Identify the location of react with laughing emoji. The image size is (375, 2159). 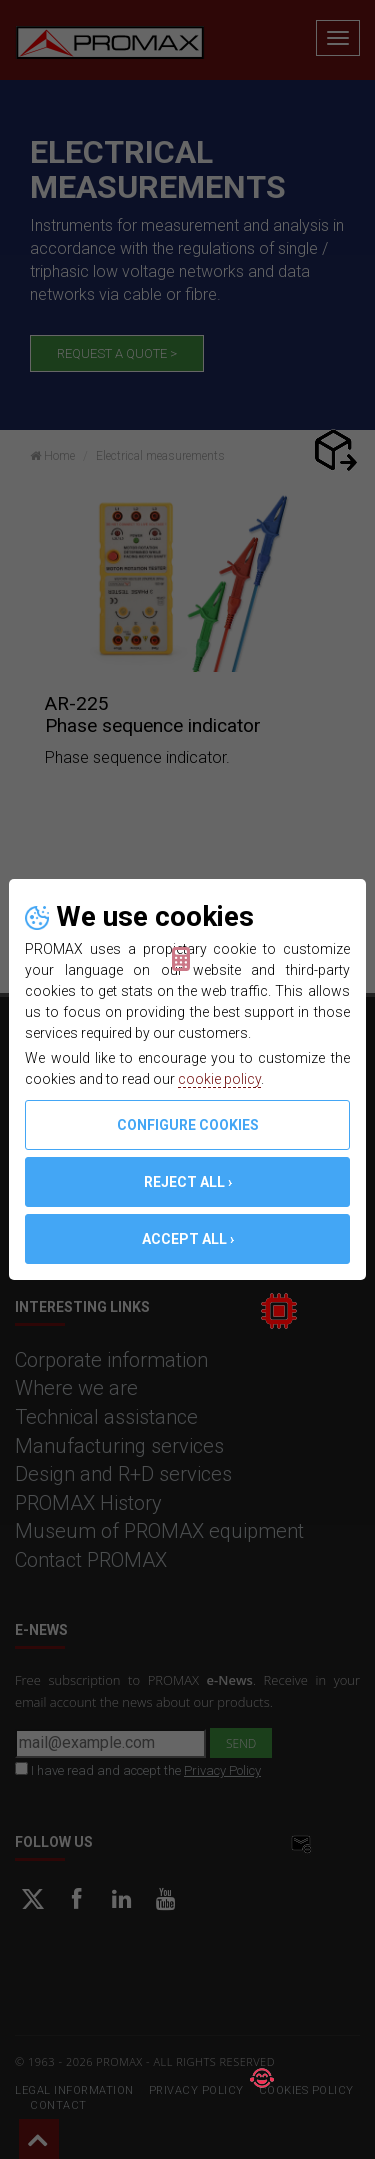
(262, 2078).